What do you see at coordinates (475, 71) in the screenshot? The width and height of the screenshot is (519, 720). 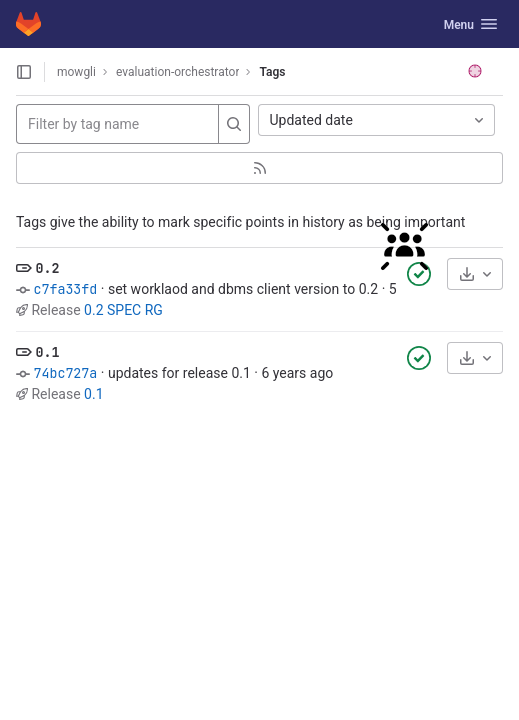 I see `center map on current location` at bounding box center [475, 71].